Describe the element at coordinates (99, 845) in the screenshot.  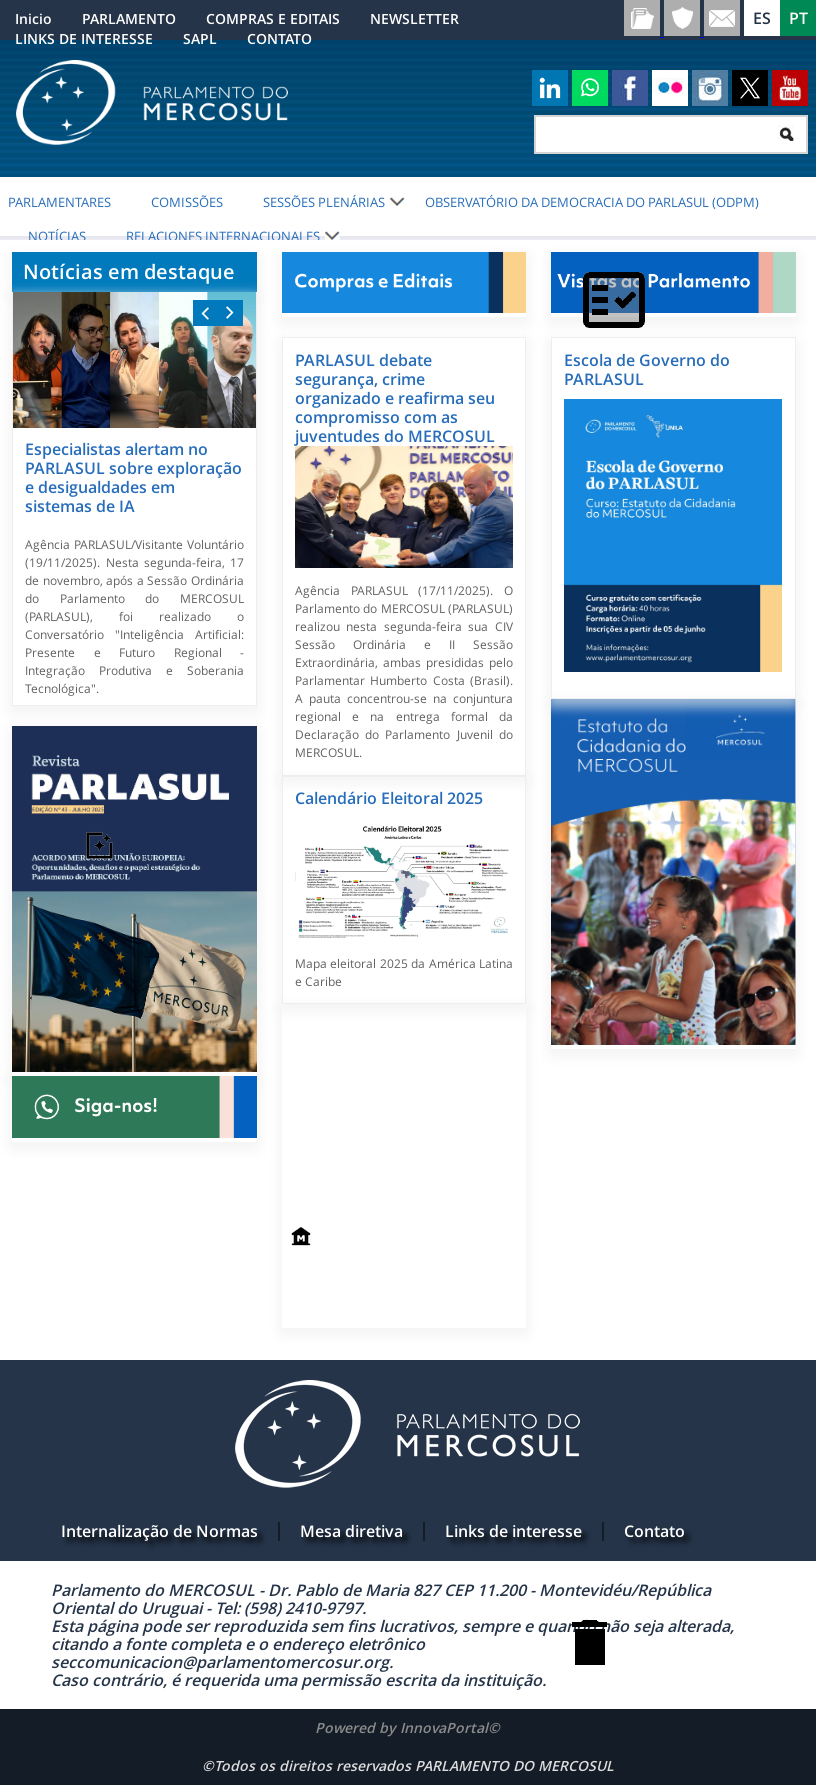
I see `apply filters or effects to a photo` at that location.